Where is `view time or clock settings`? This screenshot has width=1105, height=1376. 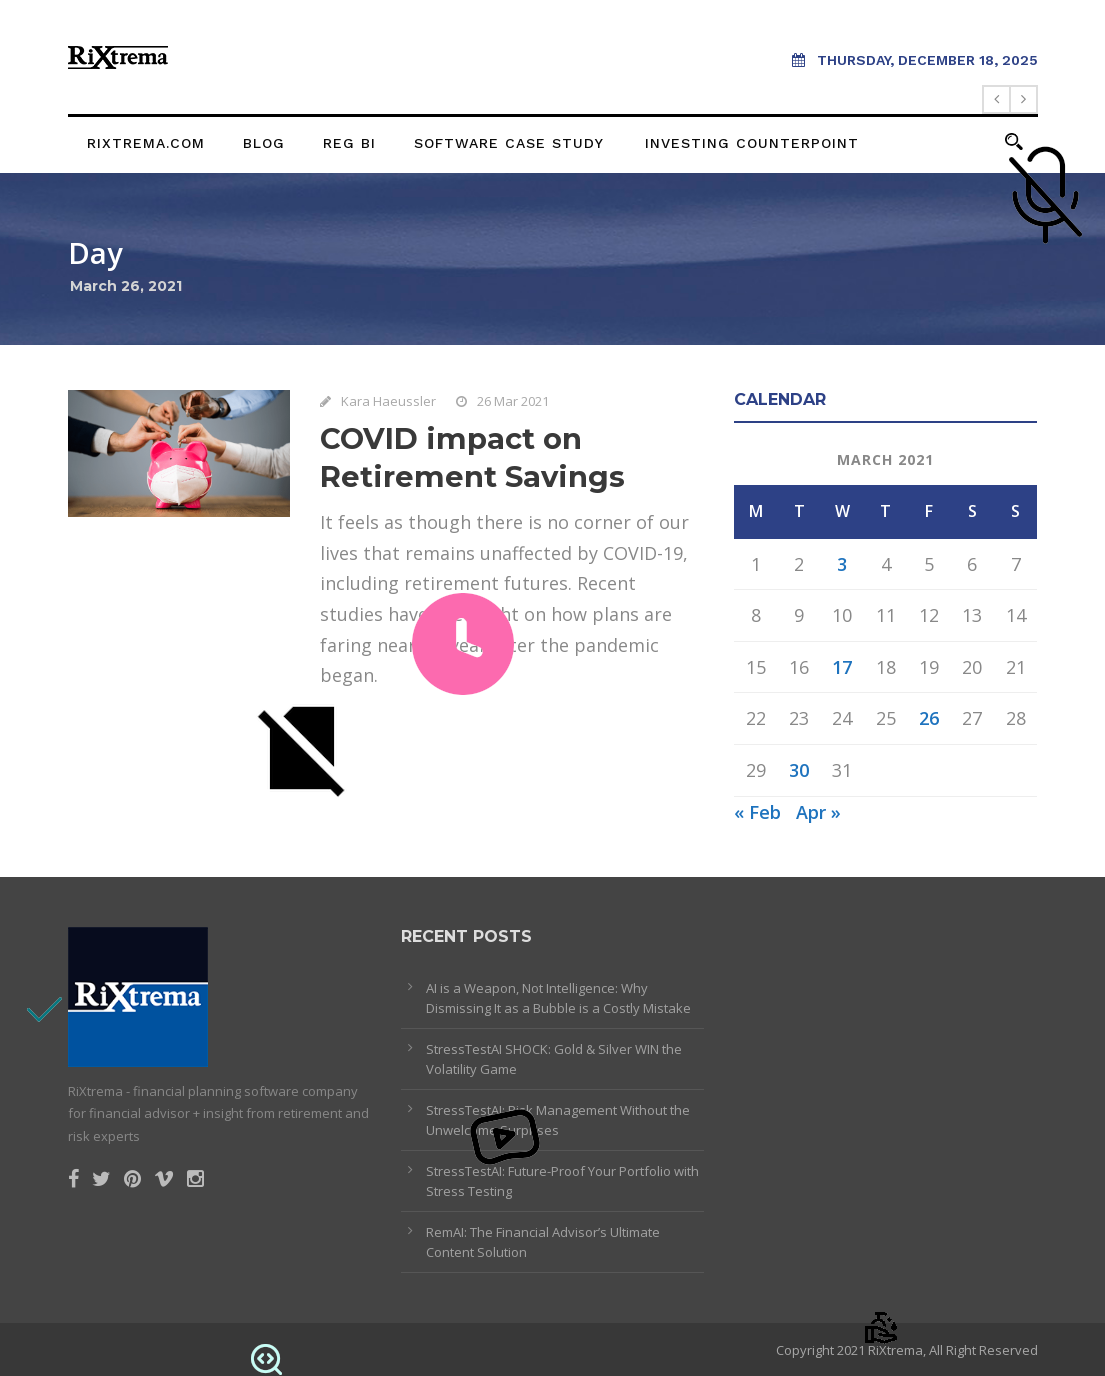 view time or clock settings is located at coordinates (463, 644).